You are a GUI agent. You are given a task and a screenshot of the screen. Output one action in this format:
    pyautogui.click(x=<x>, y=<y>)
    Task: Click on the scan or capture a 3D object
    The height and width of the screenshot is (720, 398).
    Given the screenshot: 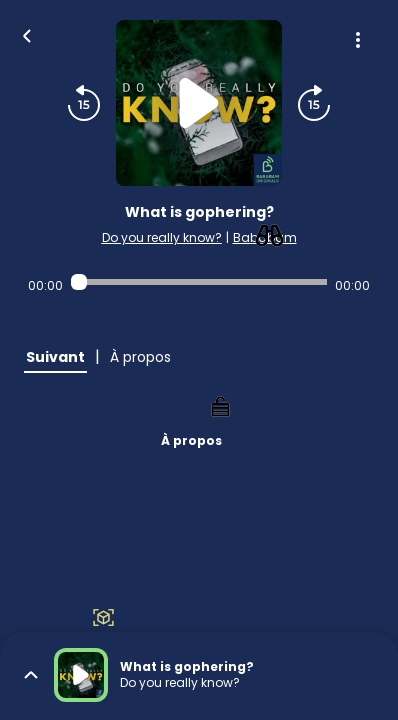 What is the action you would take?
    pyautogui.click(x=103, y=617)
    